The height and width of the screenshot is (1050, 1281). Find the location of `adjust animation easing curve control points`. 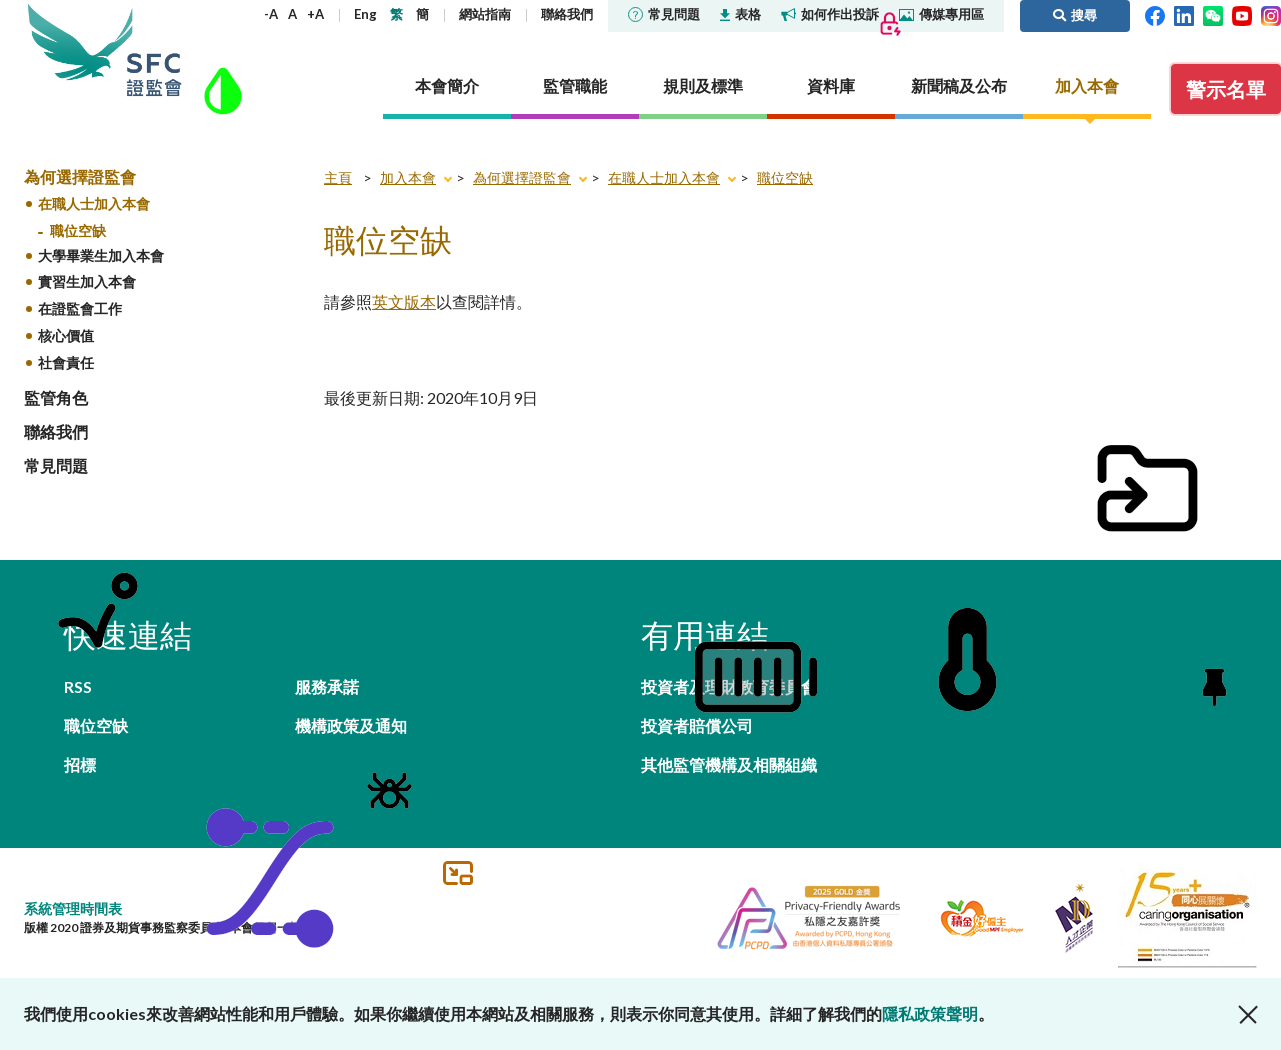

adjust animation easing curve control points is located at coordinates (270, 878).